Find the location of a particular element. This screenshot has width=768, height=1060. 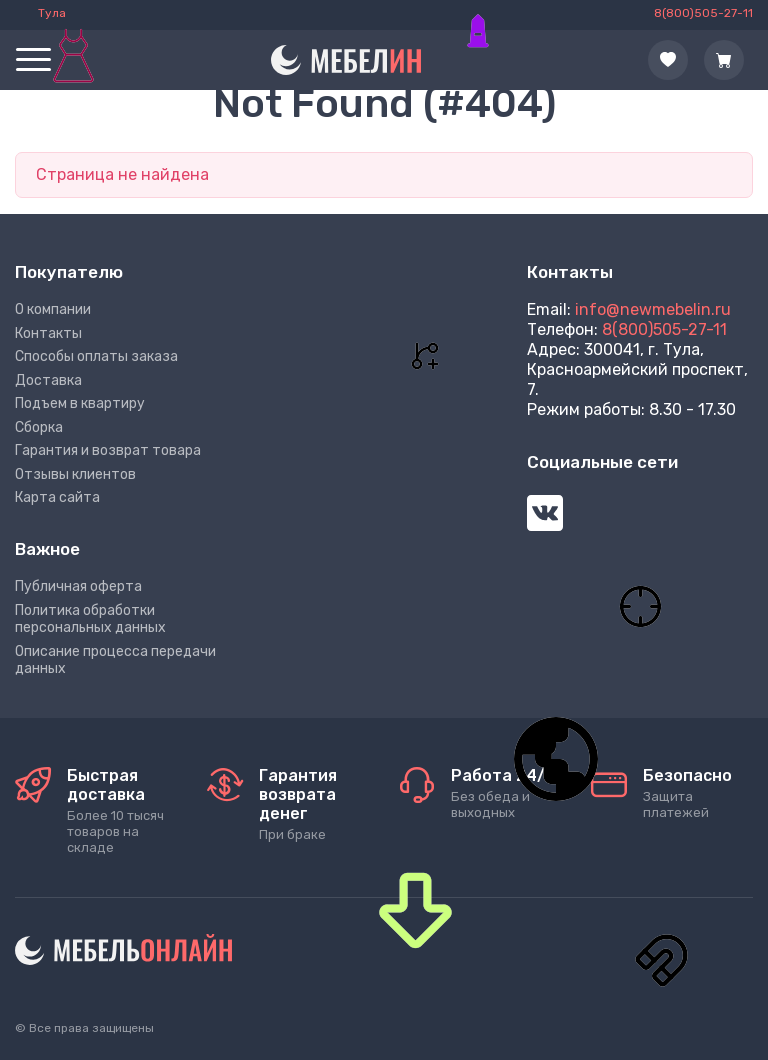

activate magnetic snap or alignment tool is located at coordinates (661, 960).